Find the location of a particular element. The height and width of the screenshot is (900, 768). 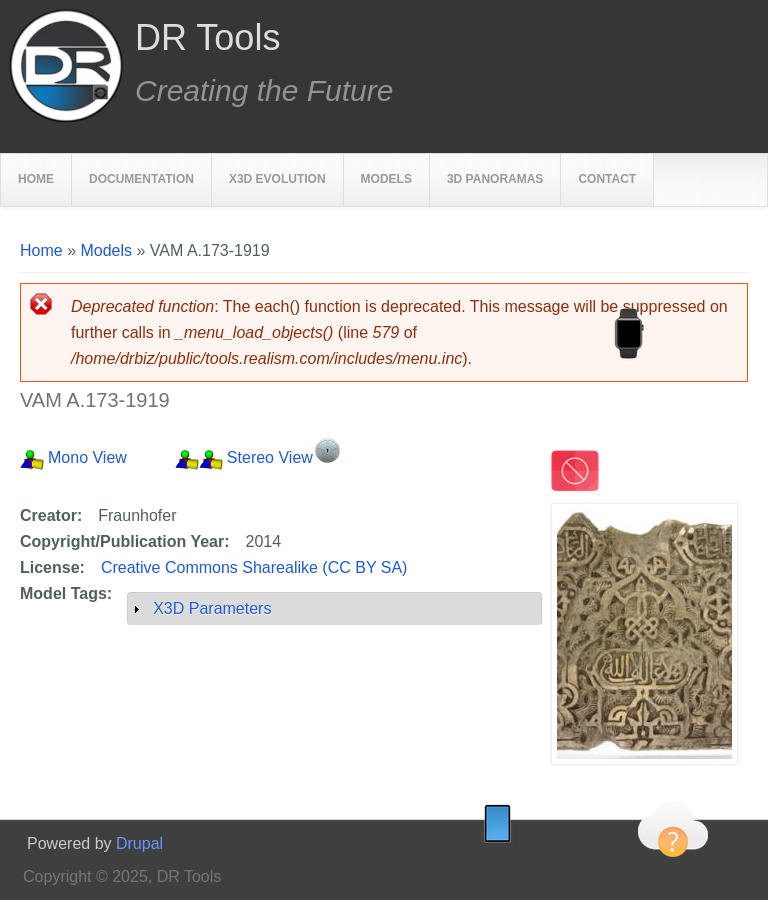

access archived camera footage in iMovie is located at coordinates (327, 450).